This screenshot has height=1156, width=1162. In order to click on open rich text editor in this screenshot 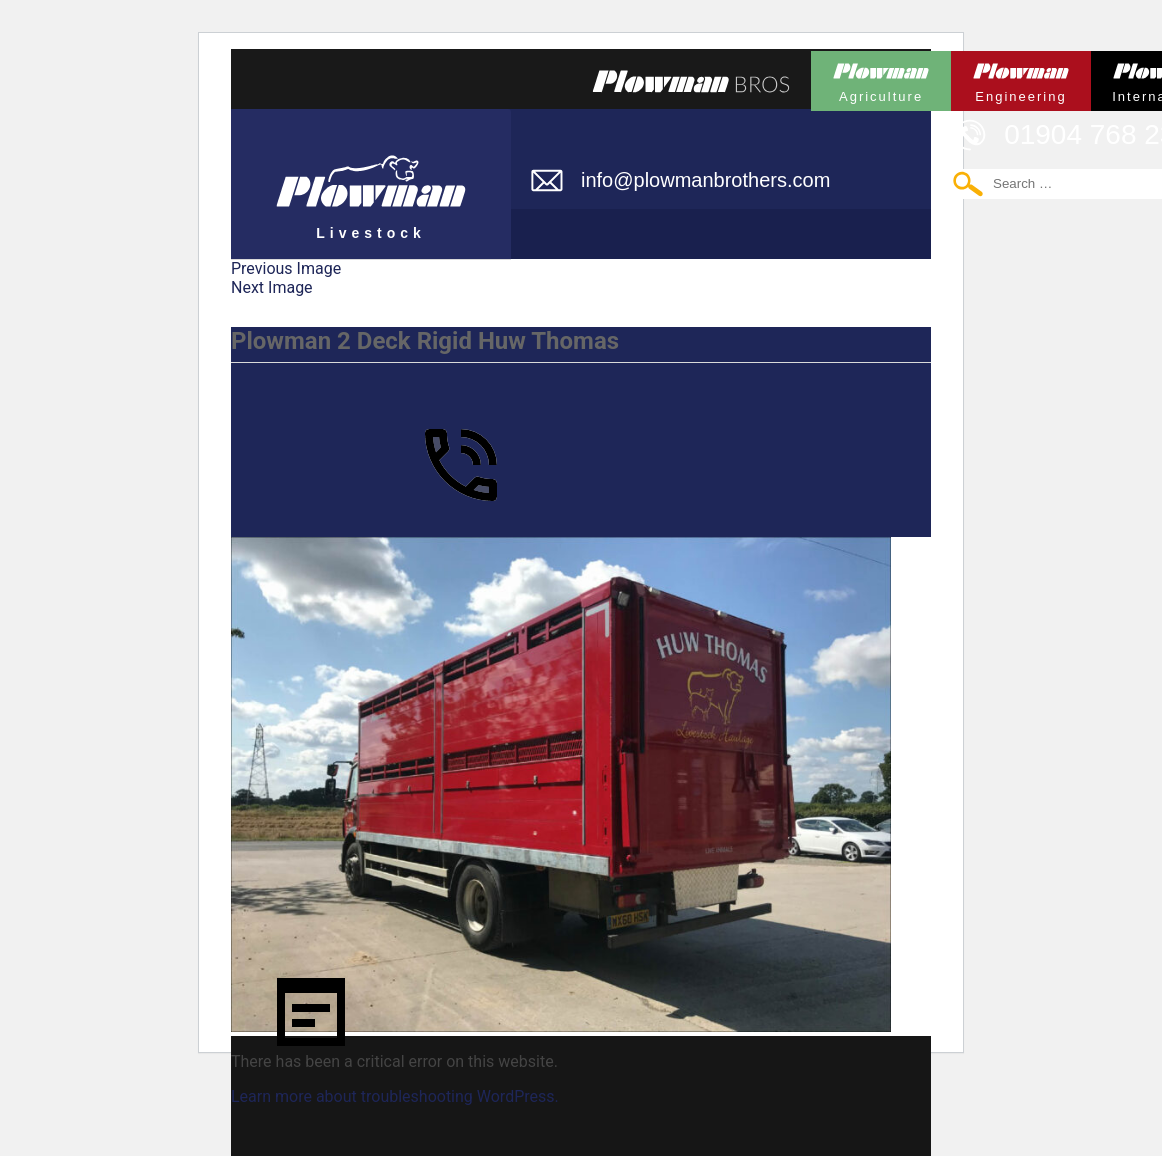, I will do `click(311, 1012)`.